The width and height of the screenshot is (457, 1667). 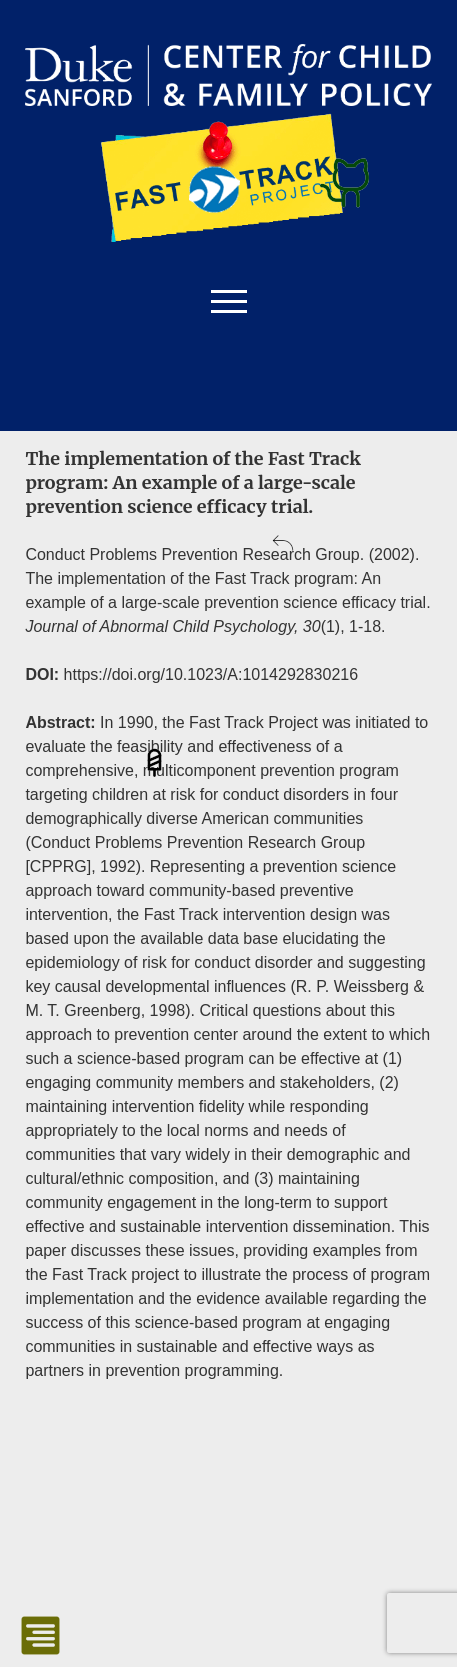 I want to click on view project on github, so click(x=349, y=182).